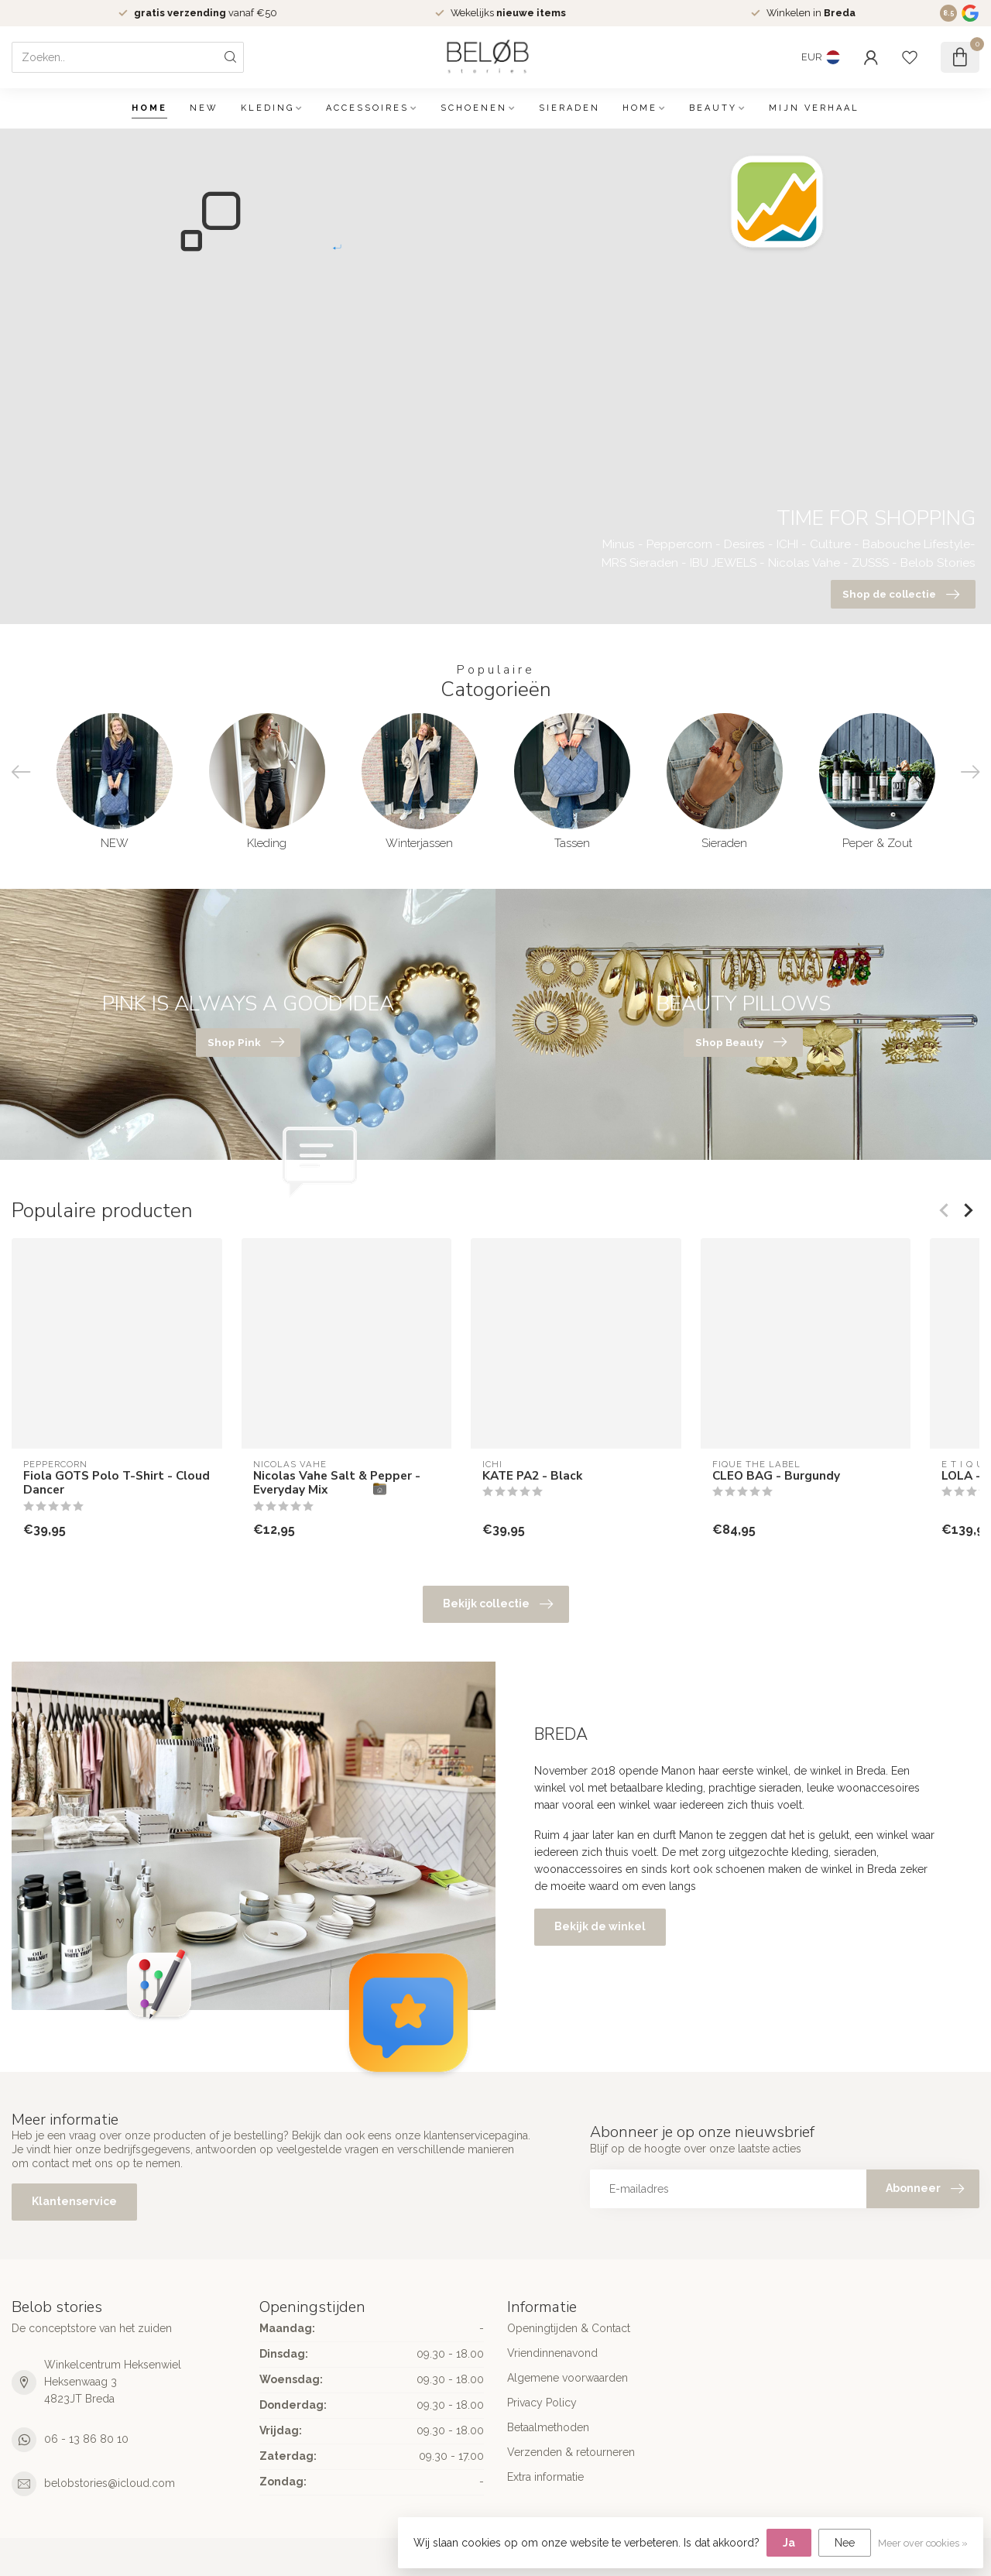 The width and height of the screenshot is (991, 2576). I want to click on access your home folder, so click(379, 1488).